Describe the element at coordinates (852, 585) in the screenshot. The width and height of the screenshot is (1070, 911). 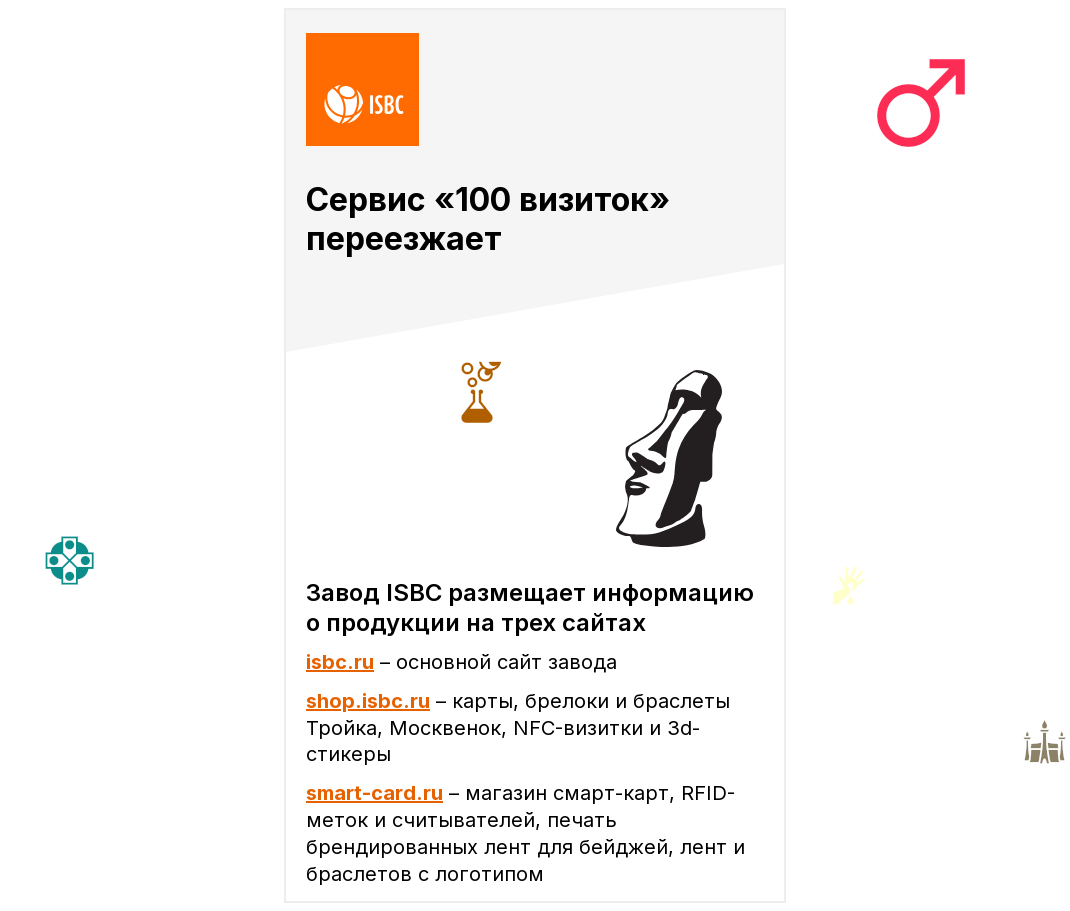
I see `indicates a stigmata or sacred wound status effect` at that location.